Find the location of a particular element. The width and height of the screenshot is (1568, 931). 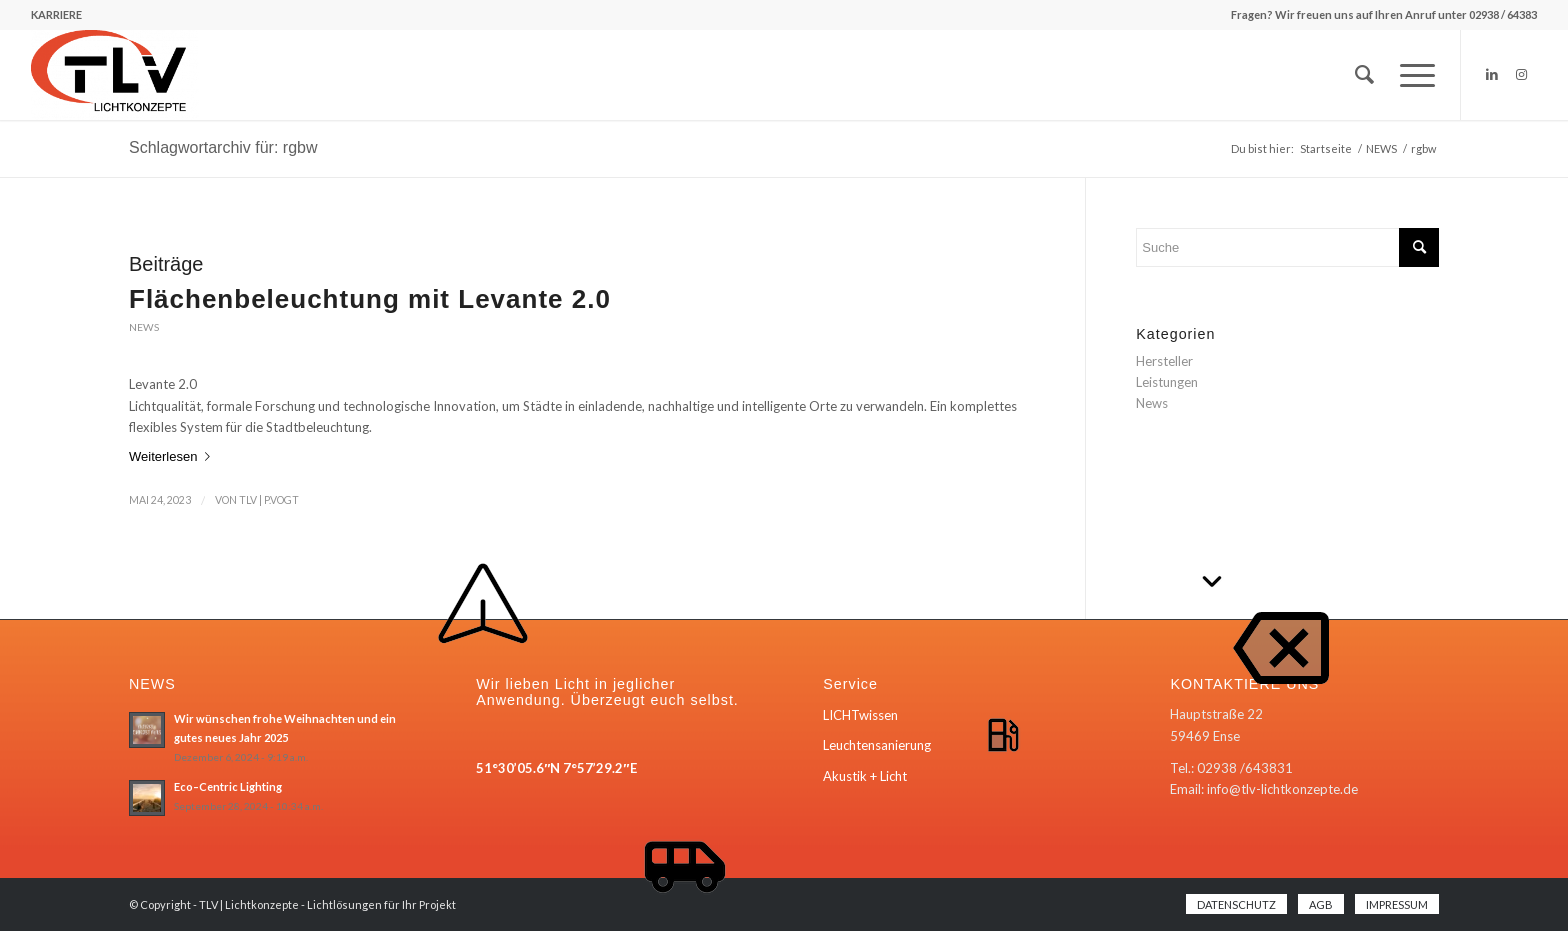

delete the last character entered is located at coordinates (1281, 648).